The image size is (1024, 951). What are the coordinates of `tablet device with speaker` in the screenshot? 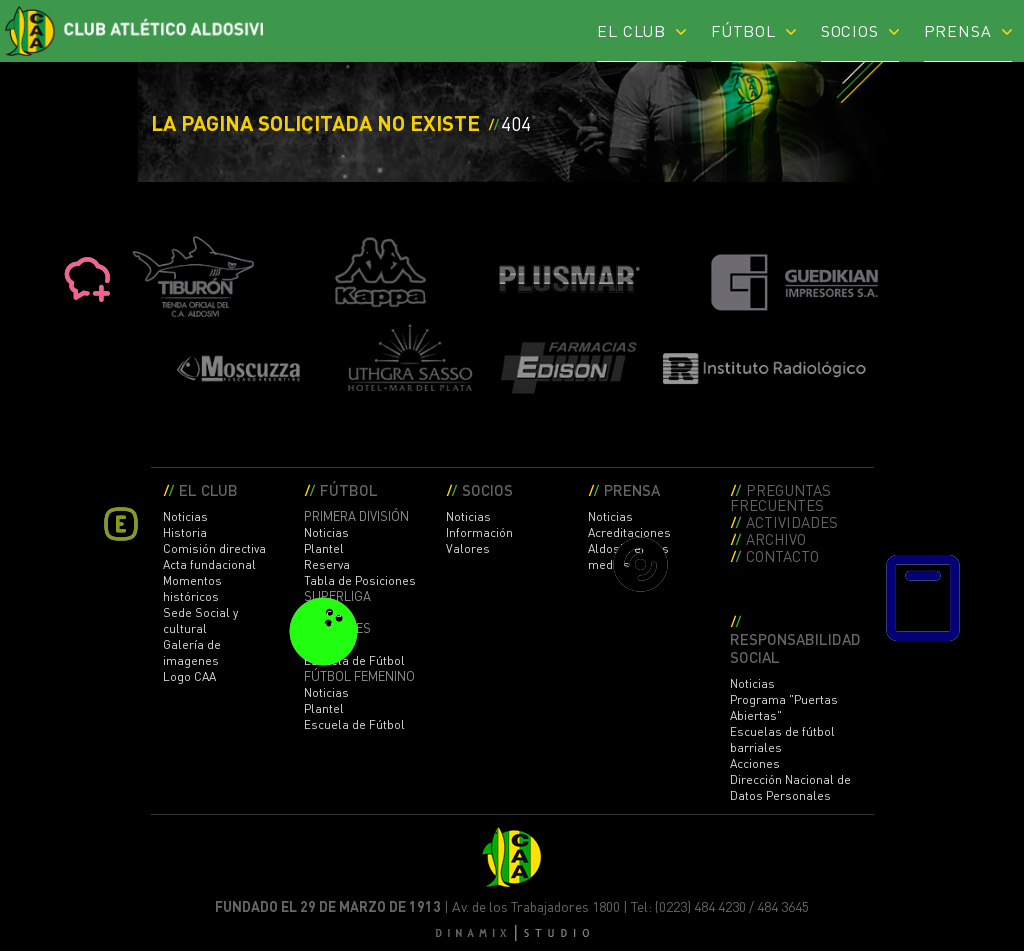 It's located at (923, 598).